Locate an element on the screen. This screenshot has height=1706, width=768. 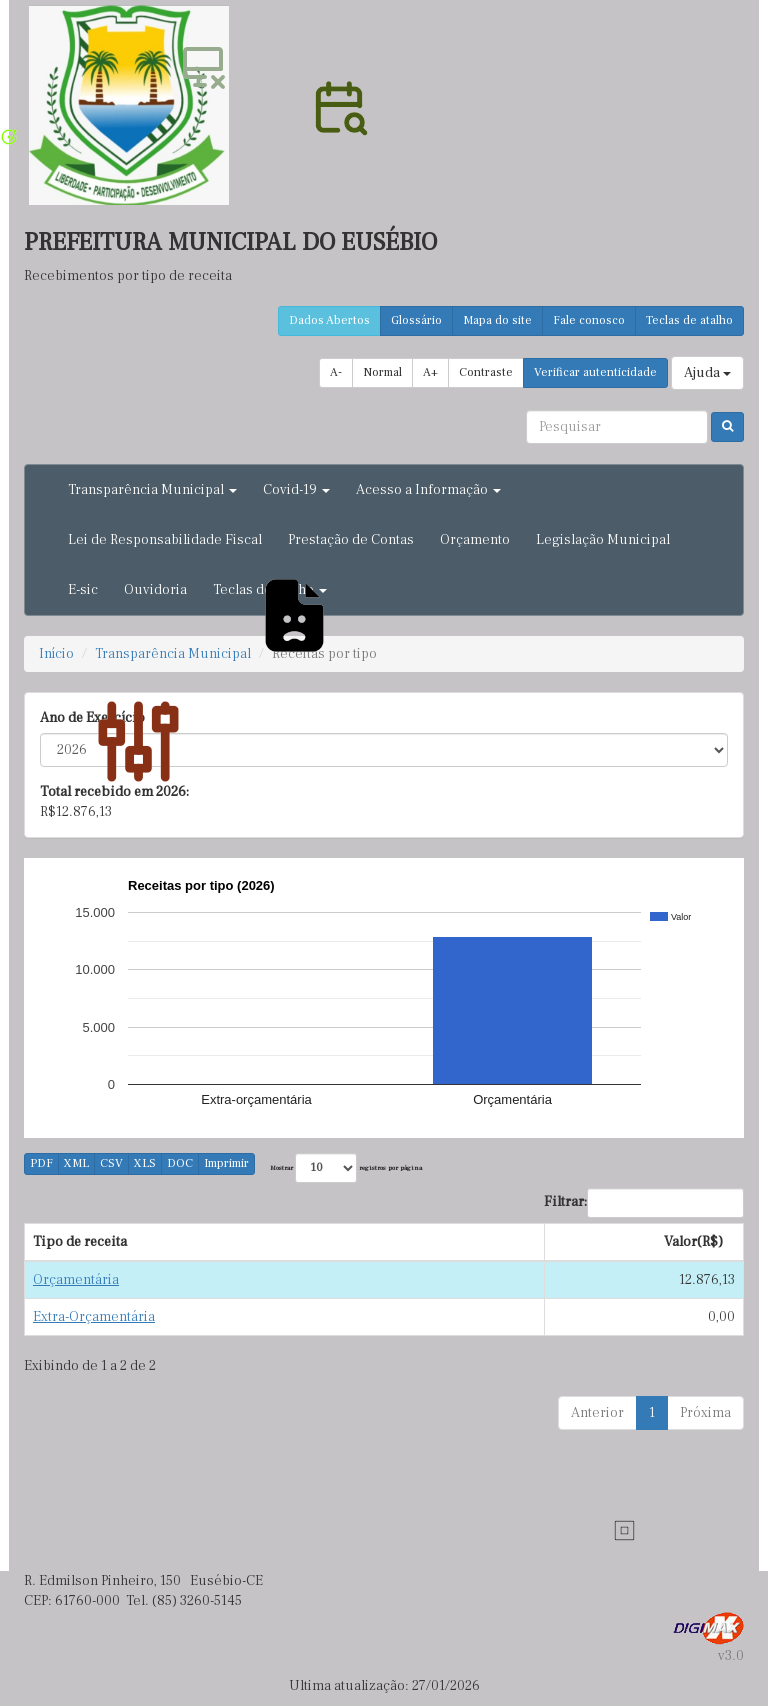
search for events or dates in your calendar is located at coordinates (339, 107).